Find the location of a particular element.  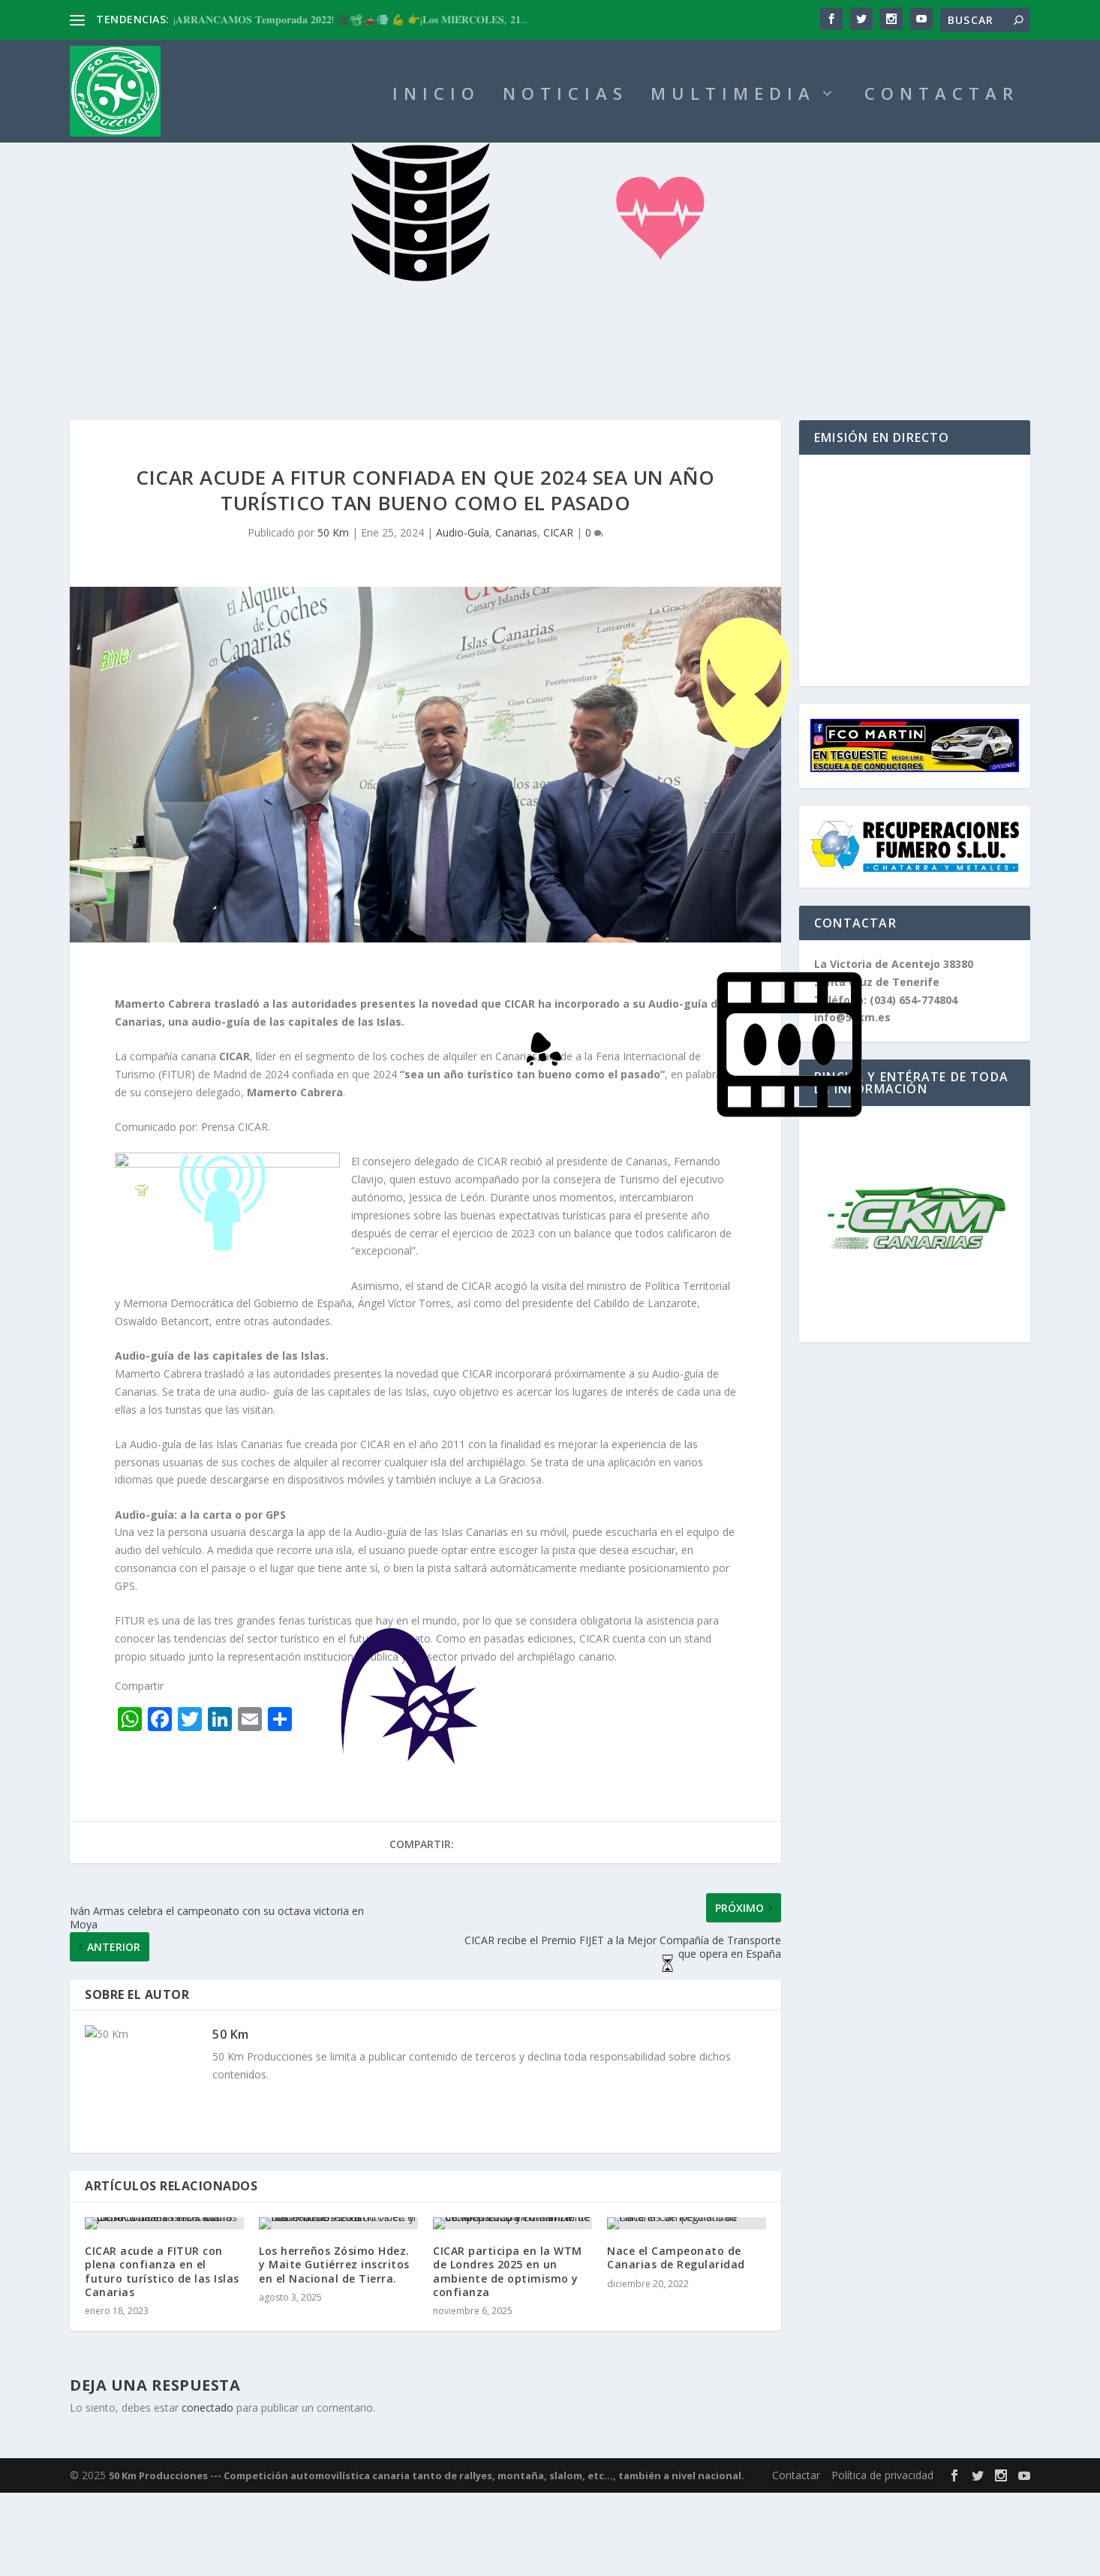

equip armor or defensive gear is located at coordinates (142, 1190).